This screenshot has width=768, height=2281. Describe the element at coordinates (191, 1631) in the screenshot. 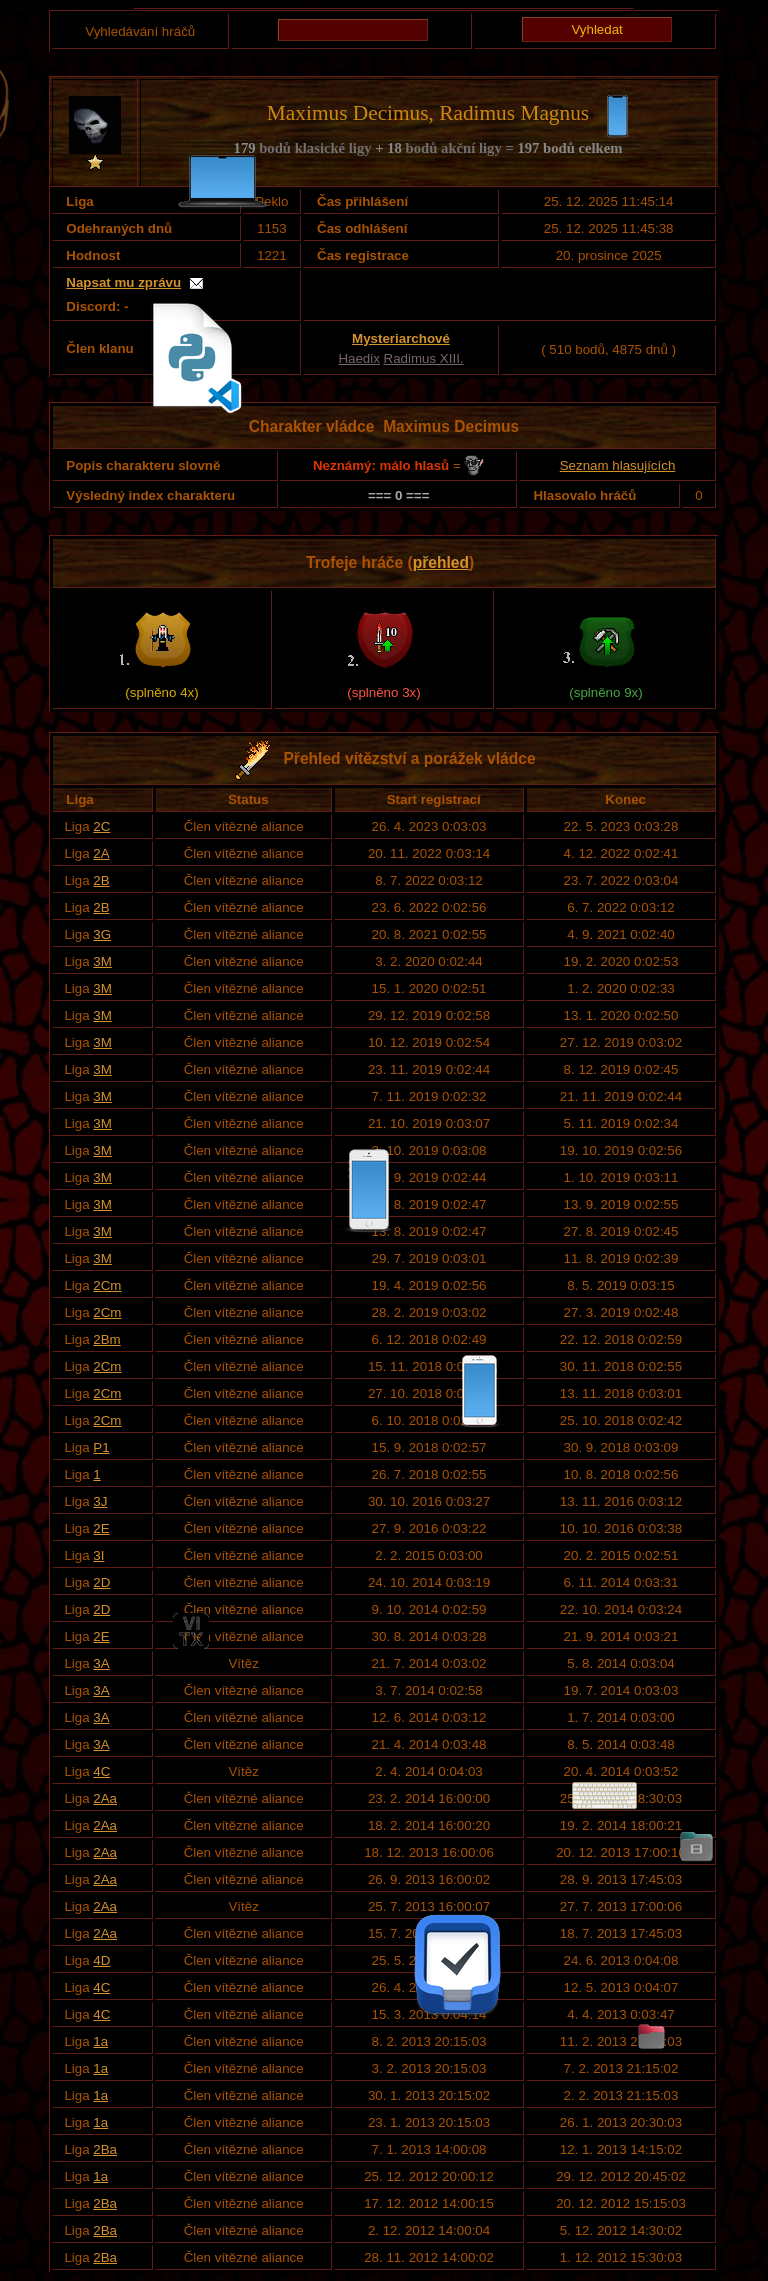

I see `switch to Vietnamese Telex input method` at that location.